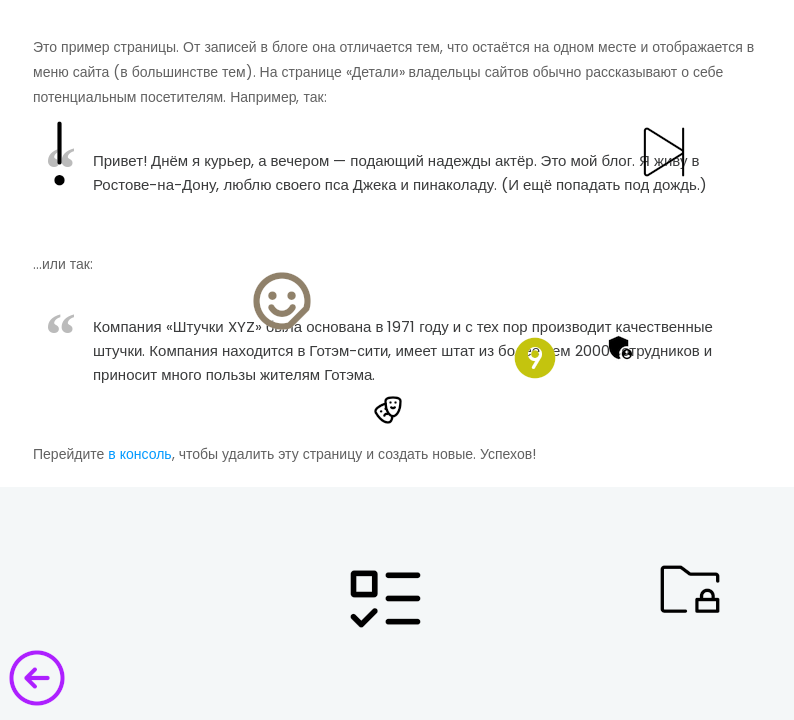 The width and height of the screenshot is (794, 720). I want to click on access admin or security settings, so click(620, 347).